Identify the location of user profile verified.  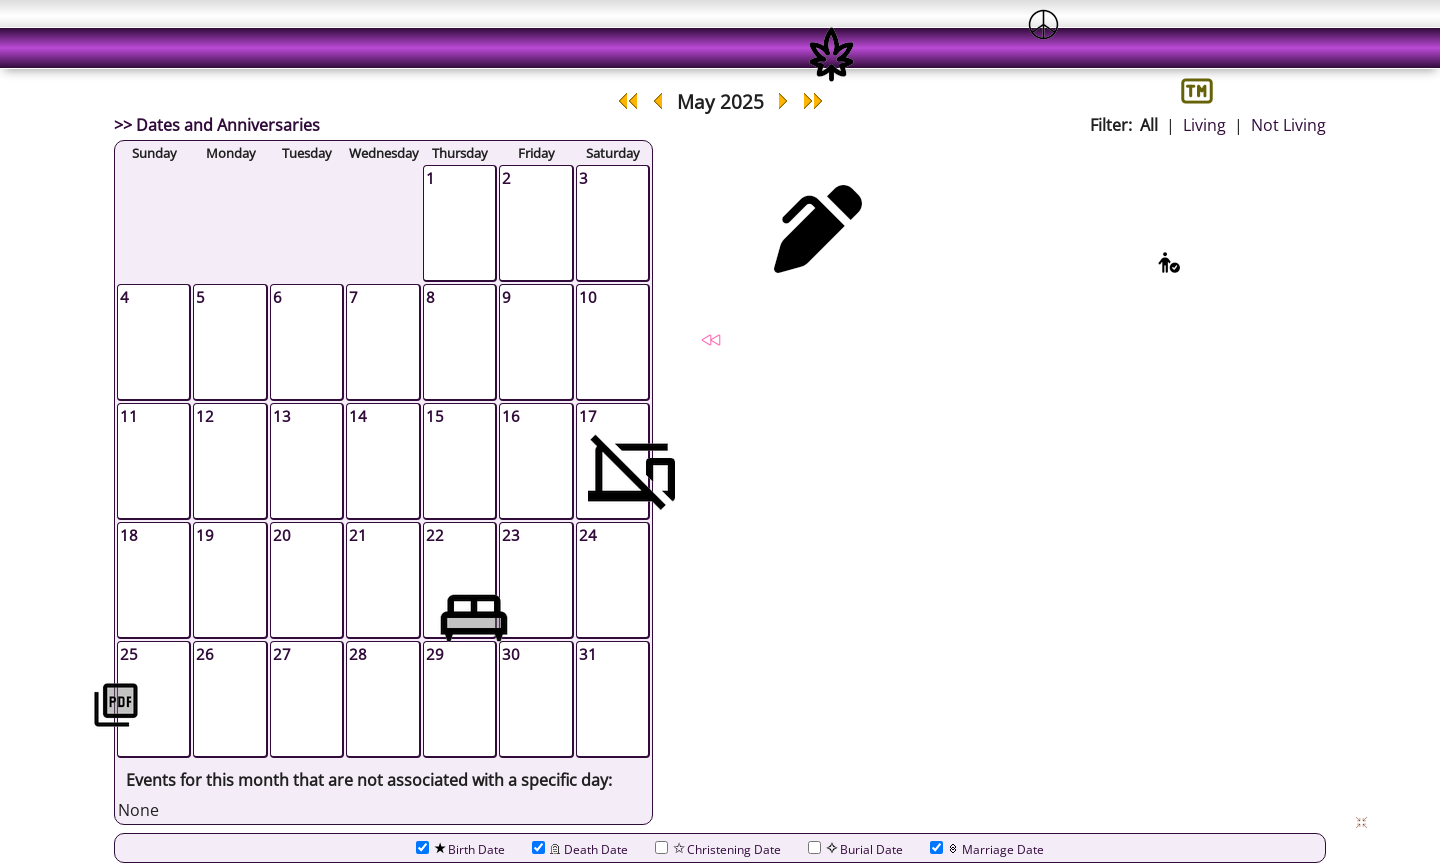
(1168, 262).